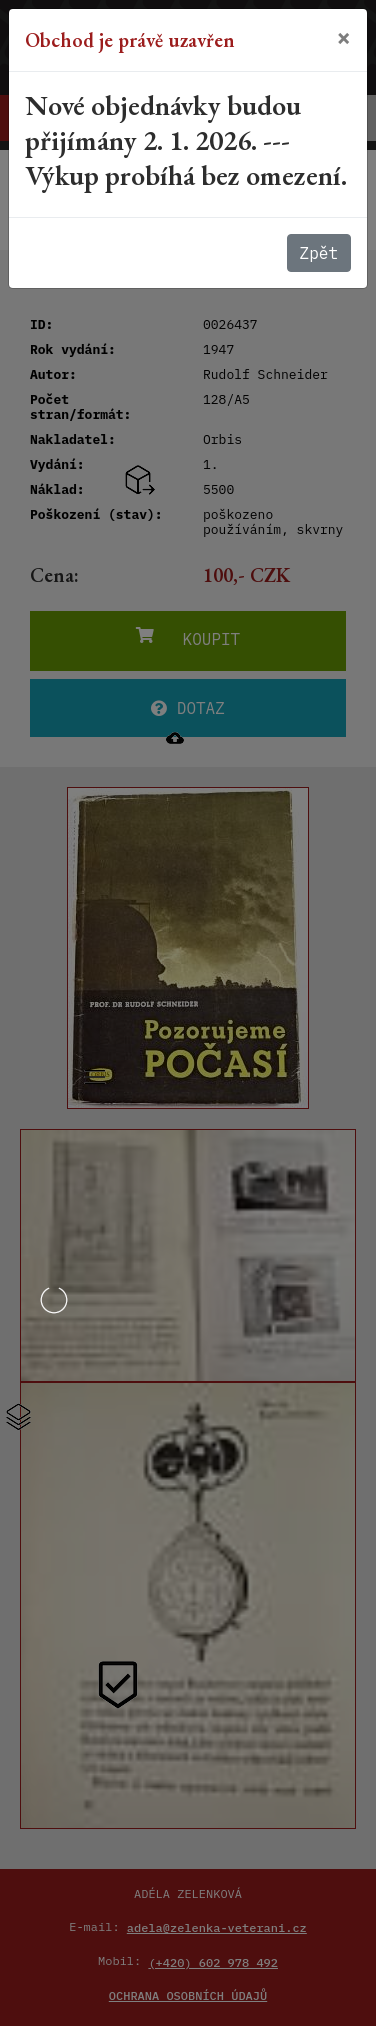  I want to click on method with return value in code editor, so click(138, 480).